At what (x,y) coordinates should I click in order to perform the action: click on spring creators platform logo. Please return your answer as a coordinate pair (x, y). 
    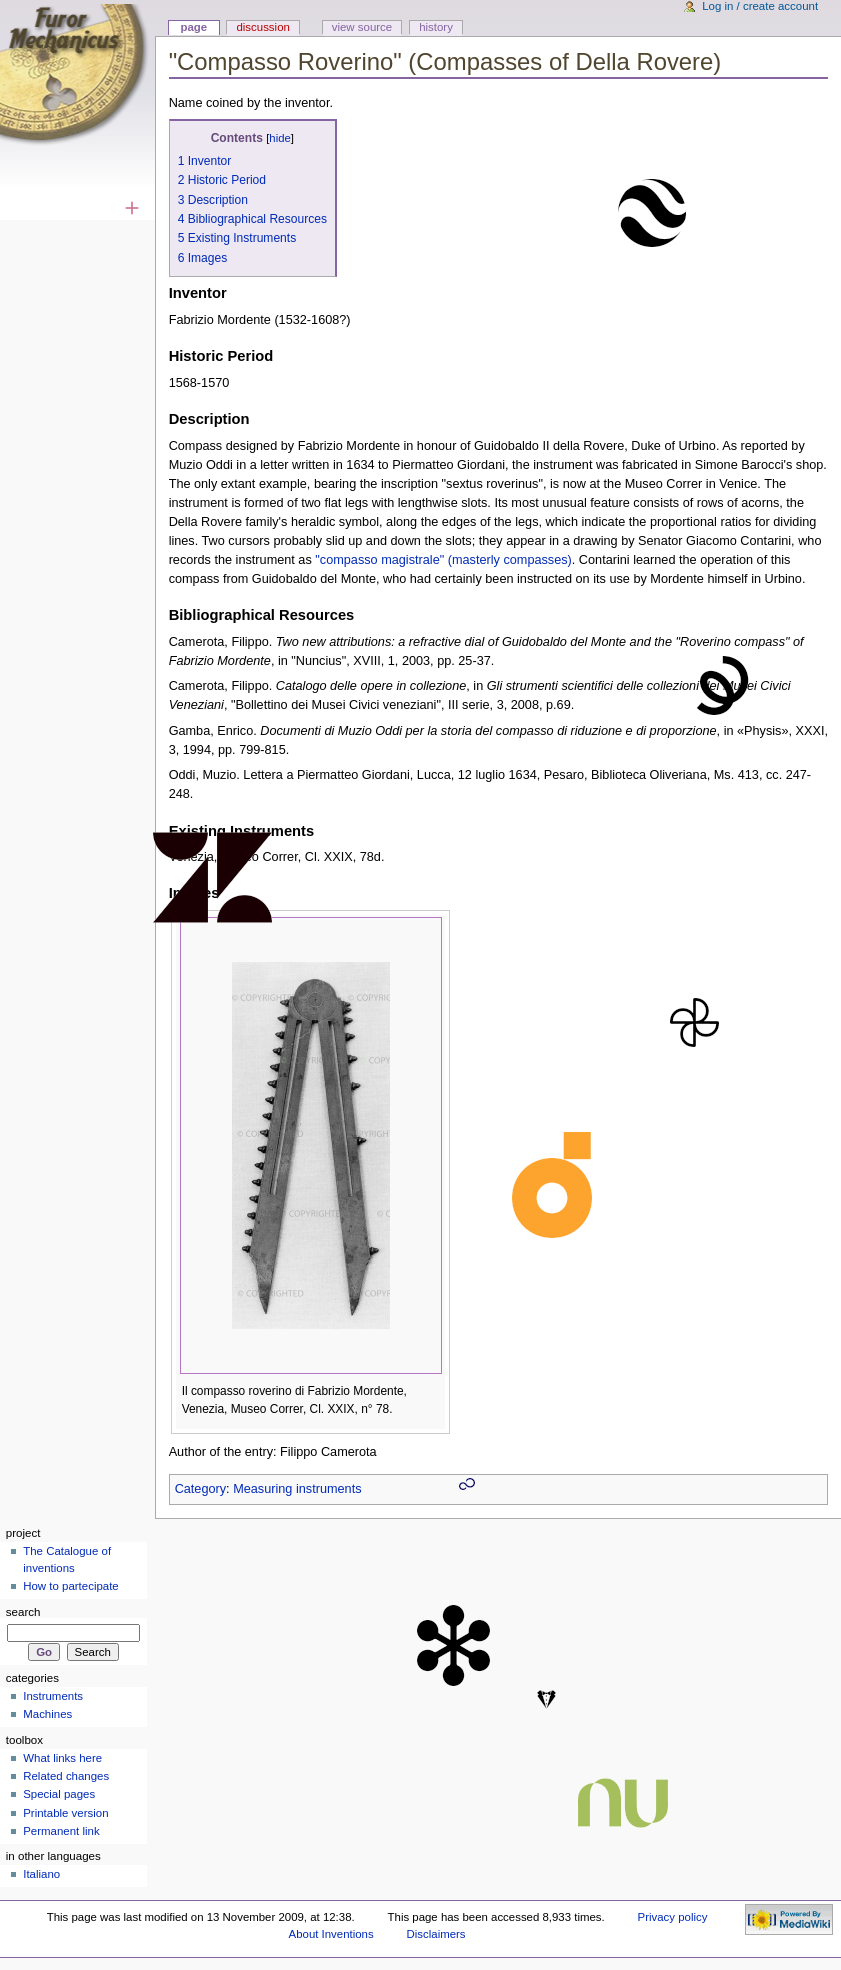
    Looking at the image, I should click on (722, 685).